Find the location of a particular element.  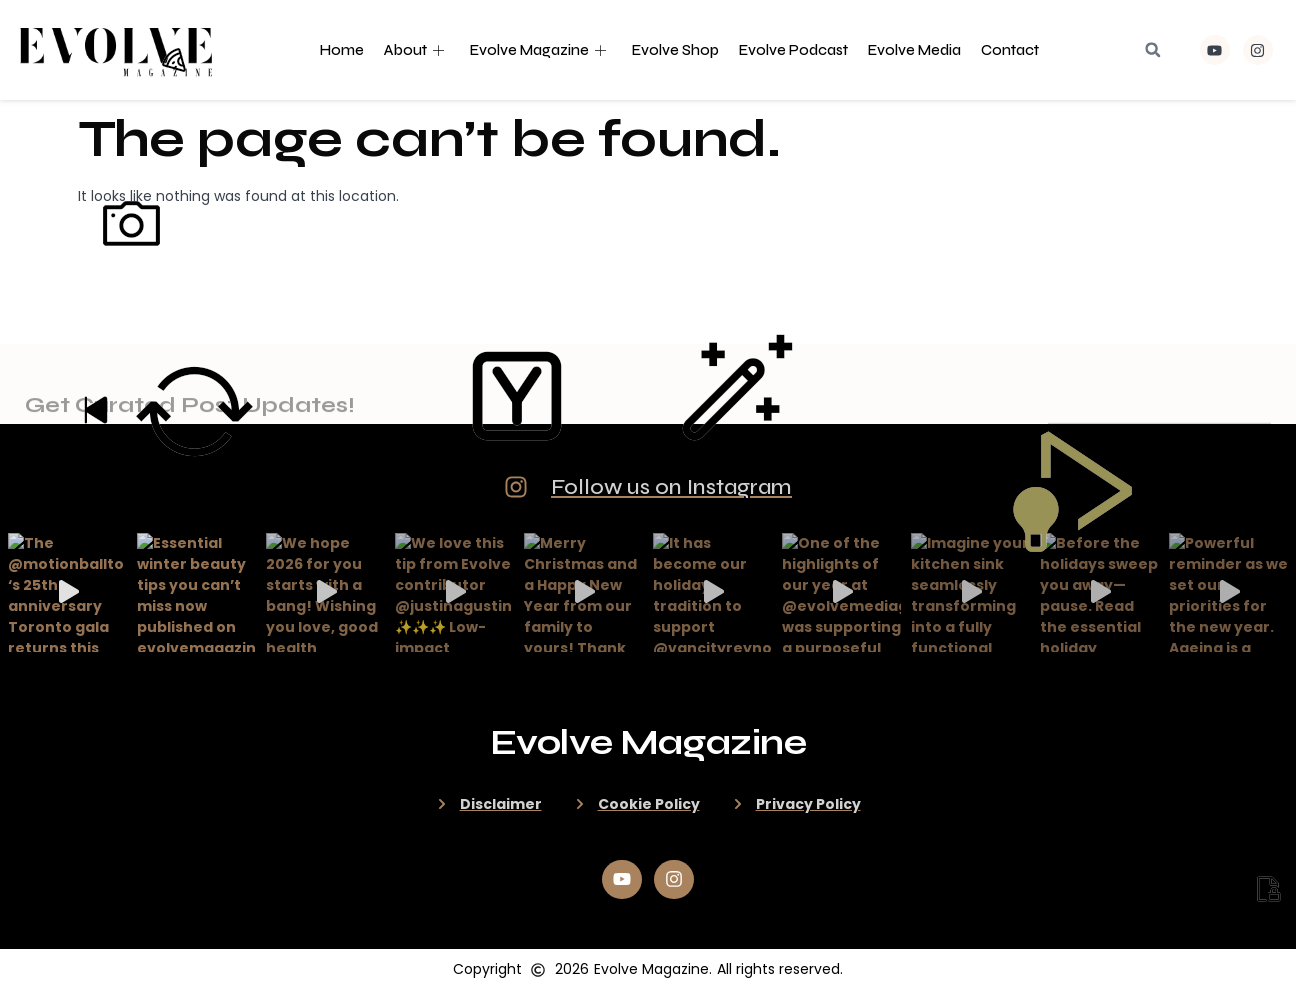

take a photo or screenshot is located at coordinates (131, 225).